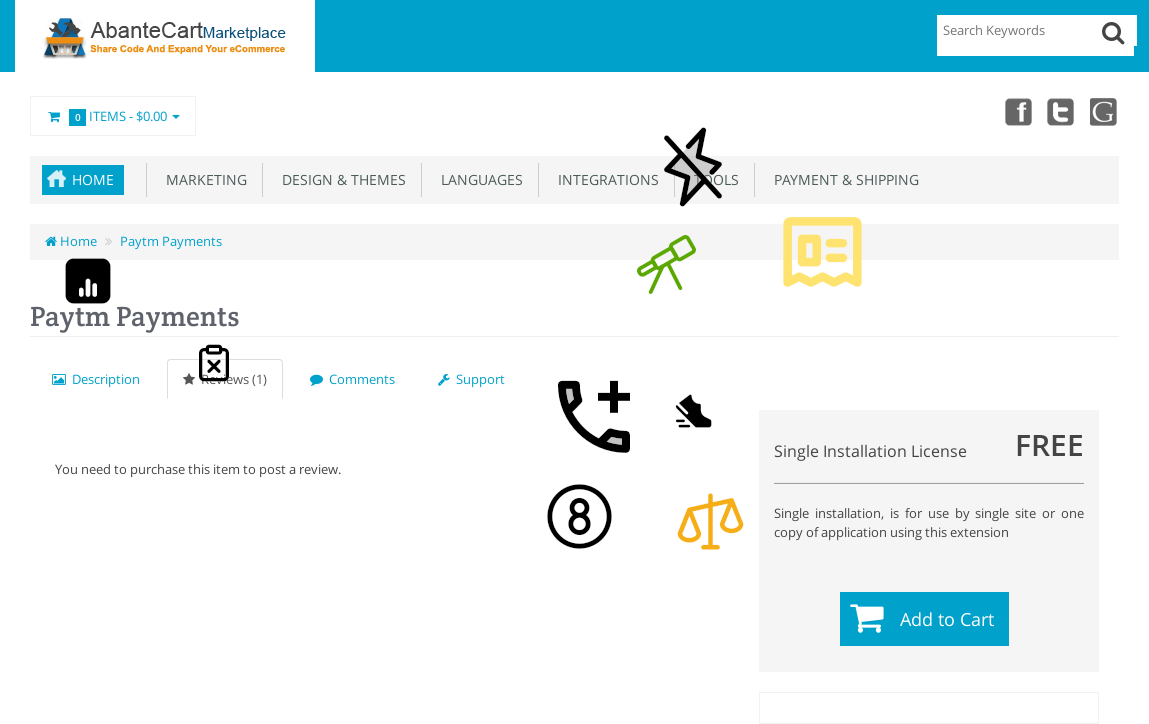 This screenshot has height=724, width=1149. What do you see at coordinates (693, 167) in the screenshot?
I see `disable flash or lightning mode` at bounding box center [693, 167].